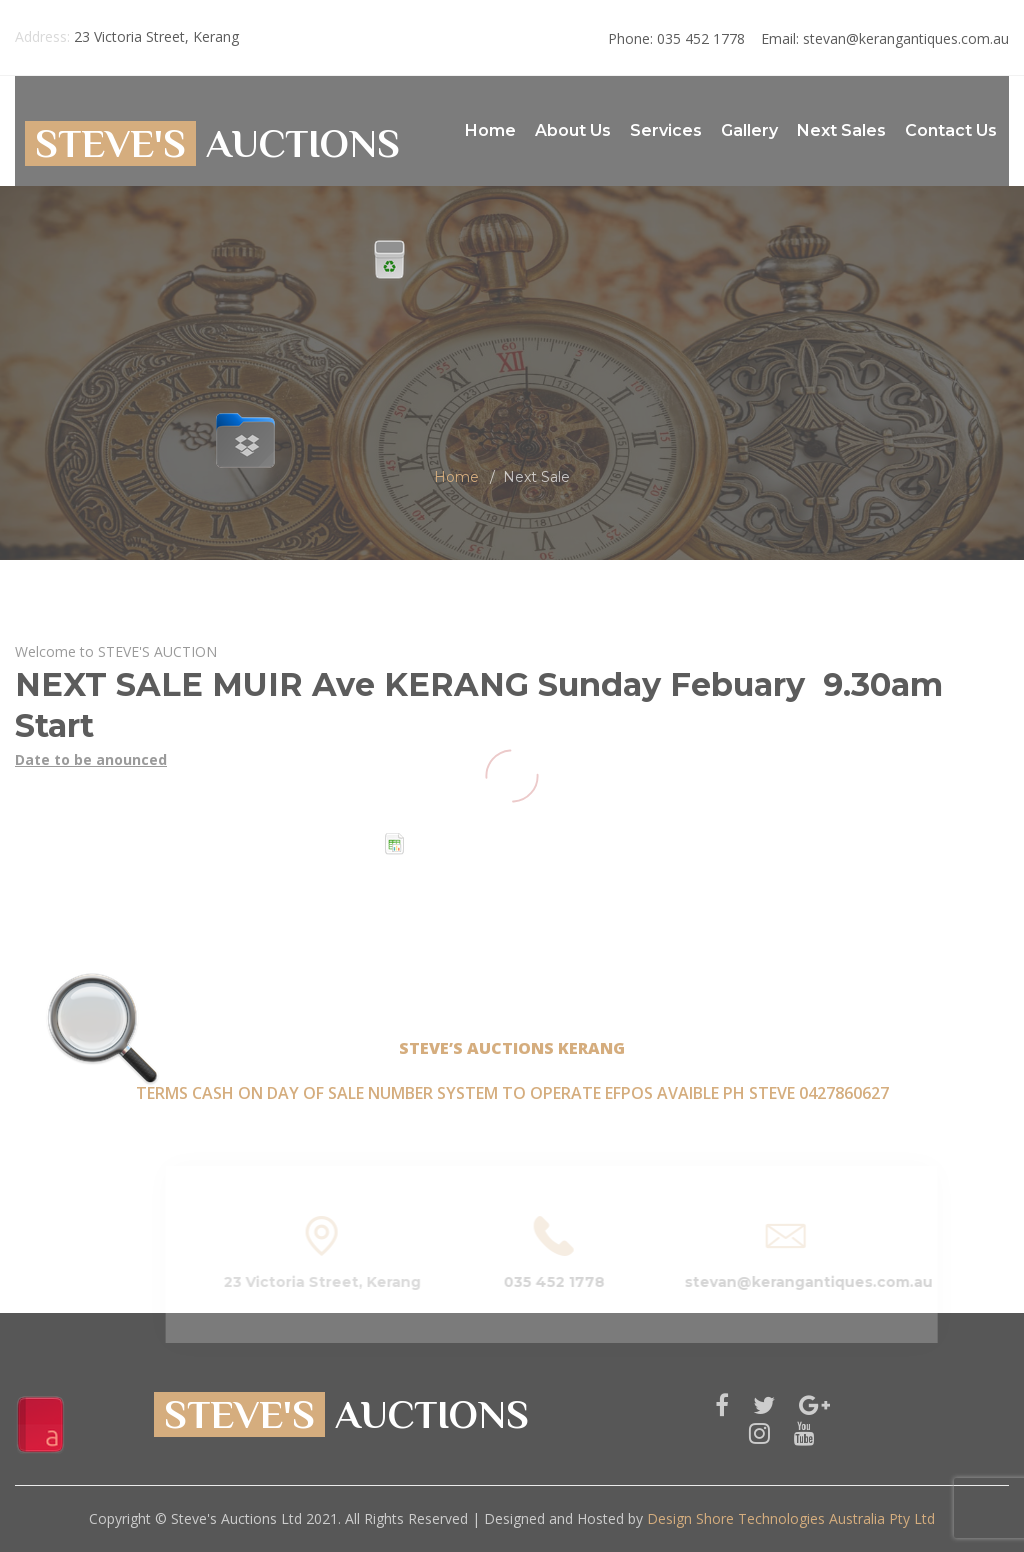  I want to click on open spotlight search preferences, so click(102, 1028).